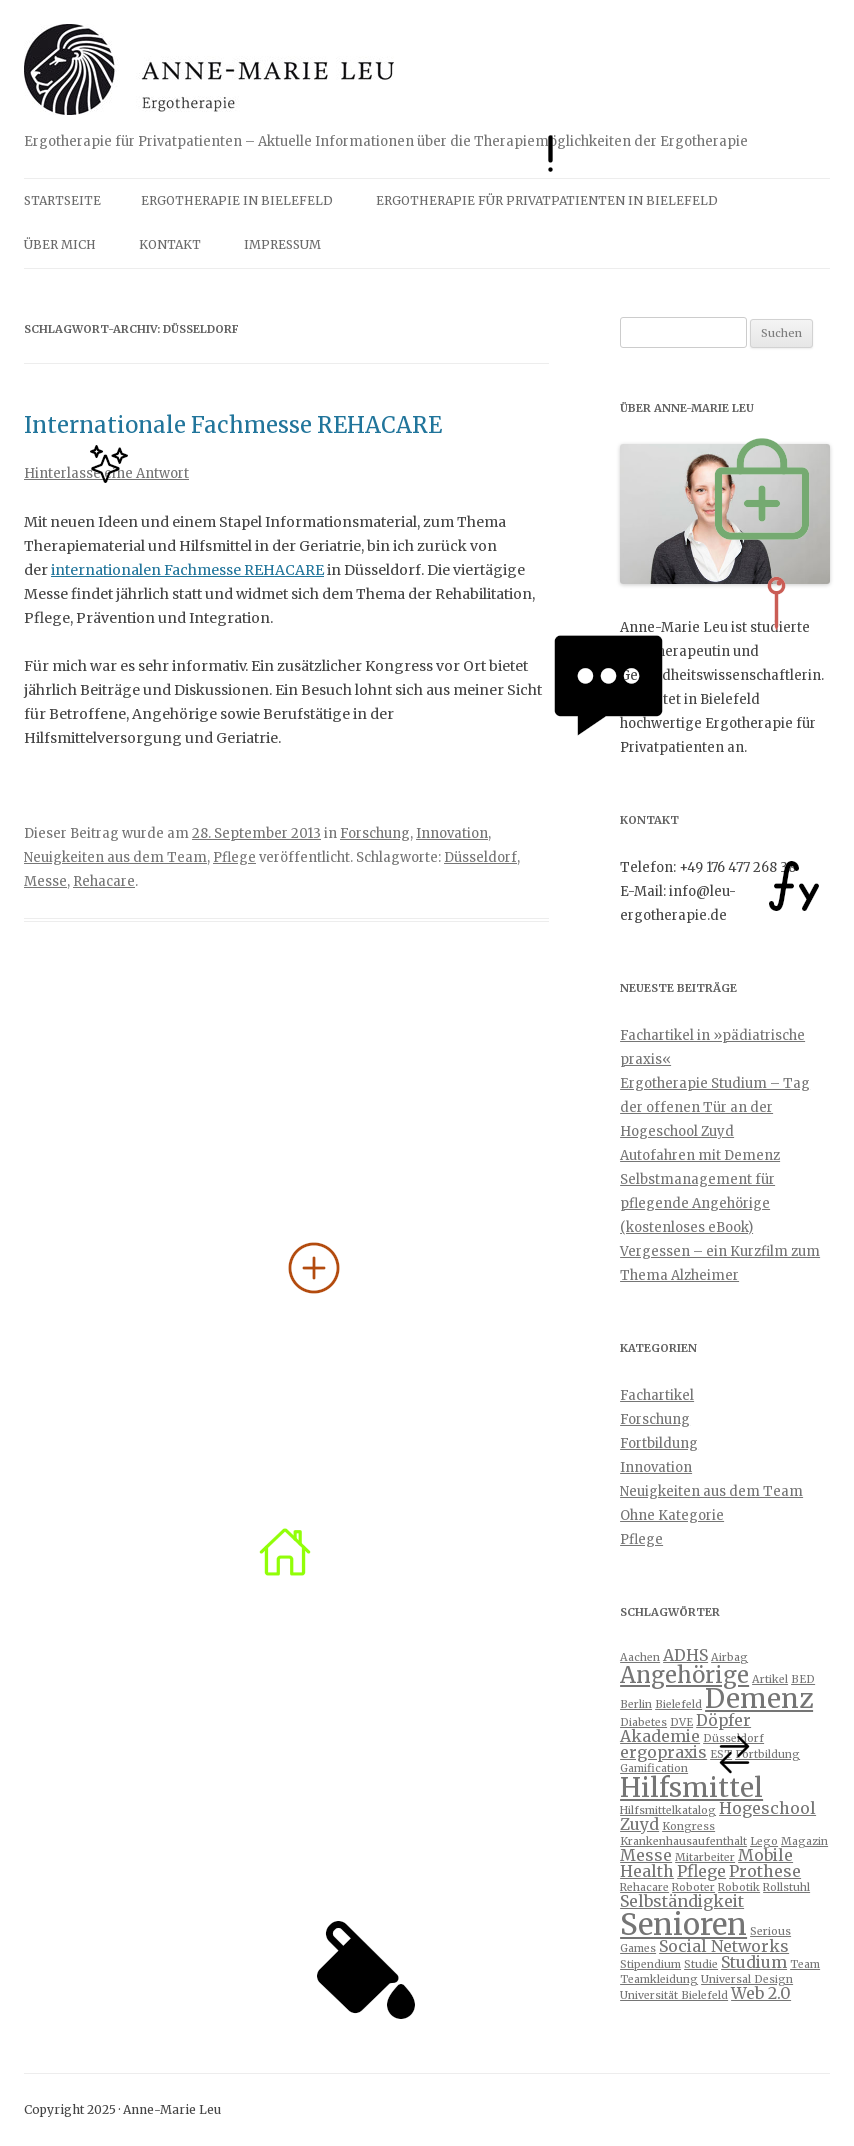 Image resolution: width=854 pixels, height=2146 pixels. What do you see at coordinates (776, 603) in the screenshot?
I see `pin a location on the map` at bounding box center [776, 603].